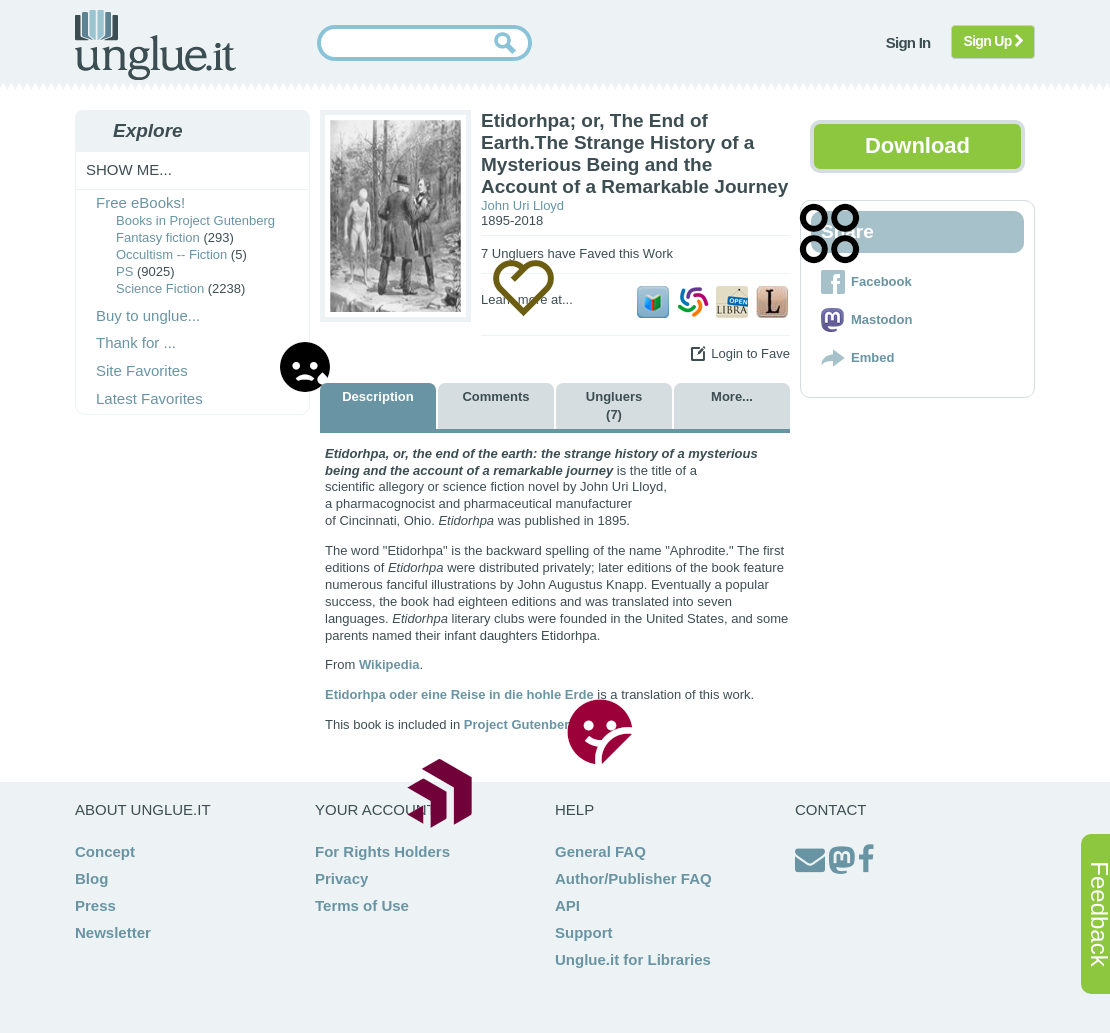 The height and width of the screenshot is (1033, 1110). What do you see at coordinates (523, 287) in the screenshot?
I see `add item to favorites` at bounding box center [523, 287].